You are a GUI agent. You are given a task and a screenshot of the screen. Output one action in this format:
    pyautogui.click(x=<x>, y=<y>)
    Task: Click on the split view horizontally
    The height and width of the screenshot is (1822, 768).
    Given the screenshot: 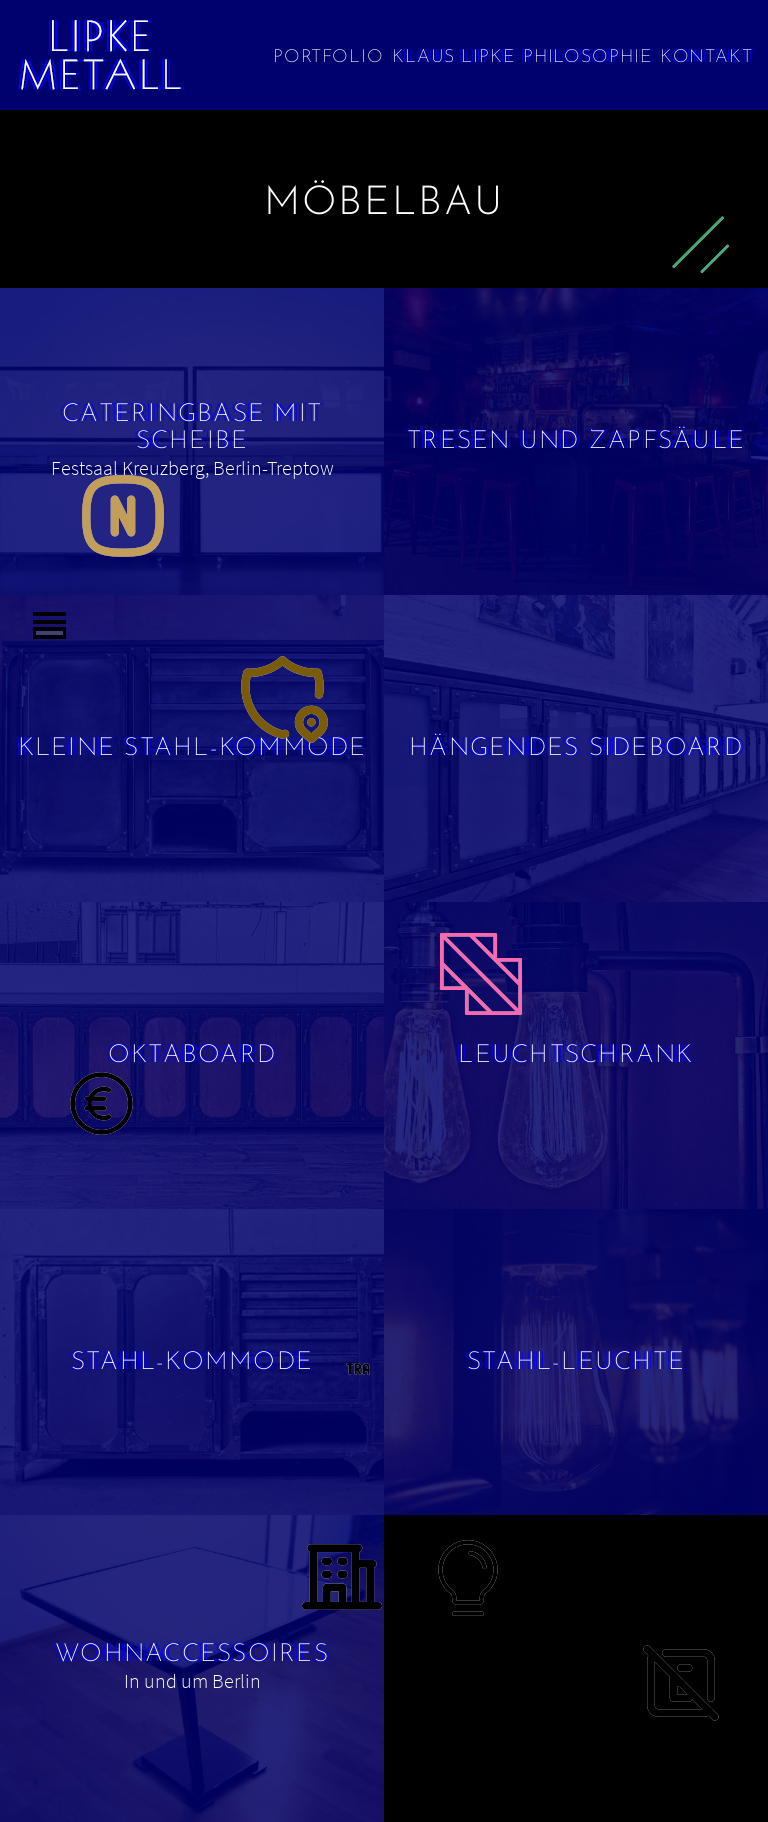 What is the action you would take?
    pyautogui.click(x=49, y=625)
    